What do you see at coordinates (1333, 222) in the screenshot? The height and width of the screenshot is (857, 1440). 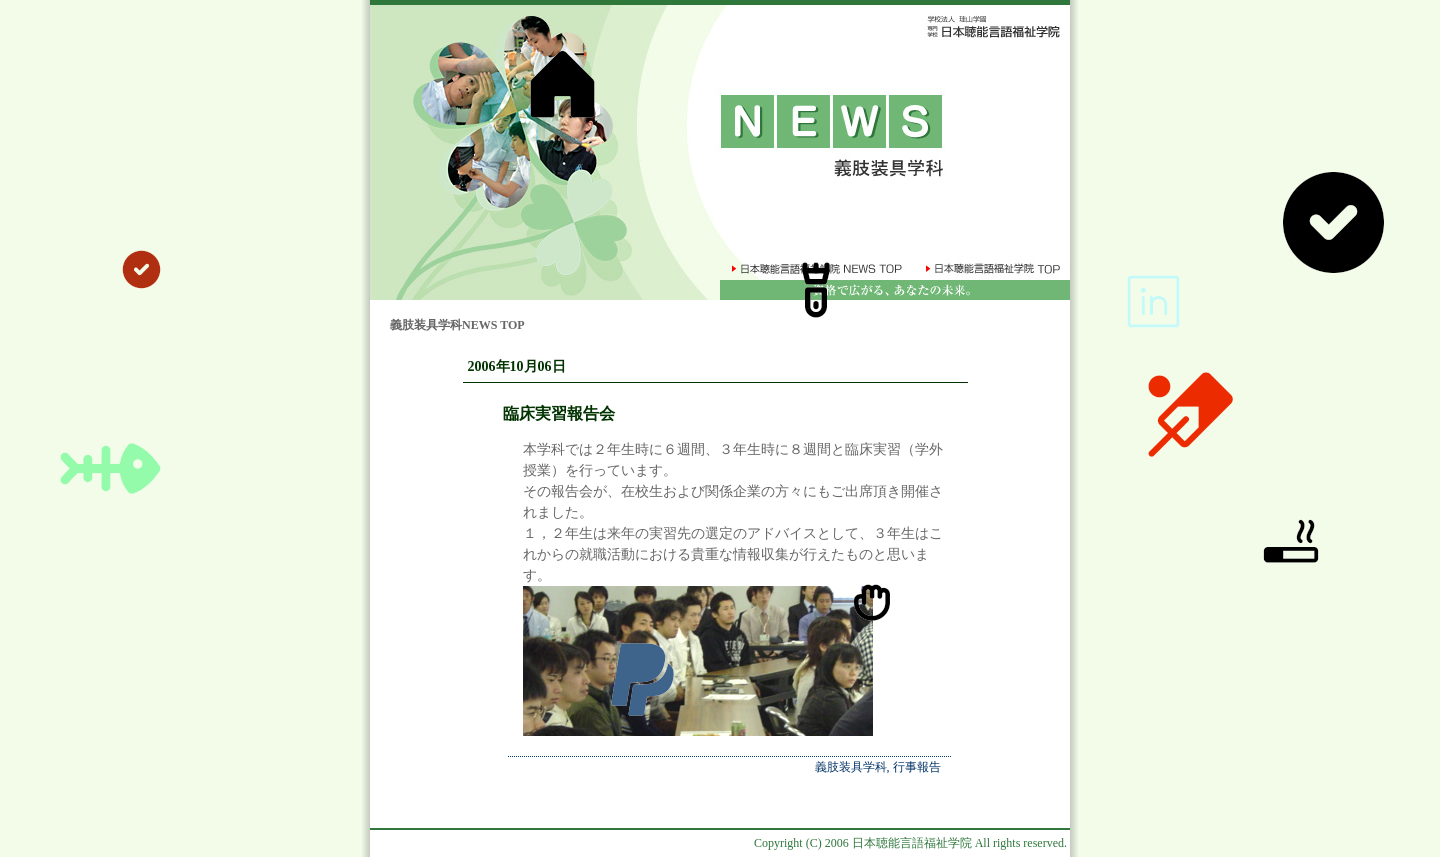 I see `indicates a closed issue in the activity feed` at bounding box center [1333, 222].